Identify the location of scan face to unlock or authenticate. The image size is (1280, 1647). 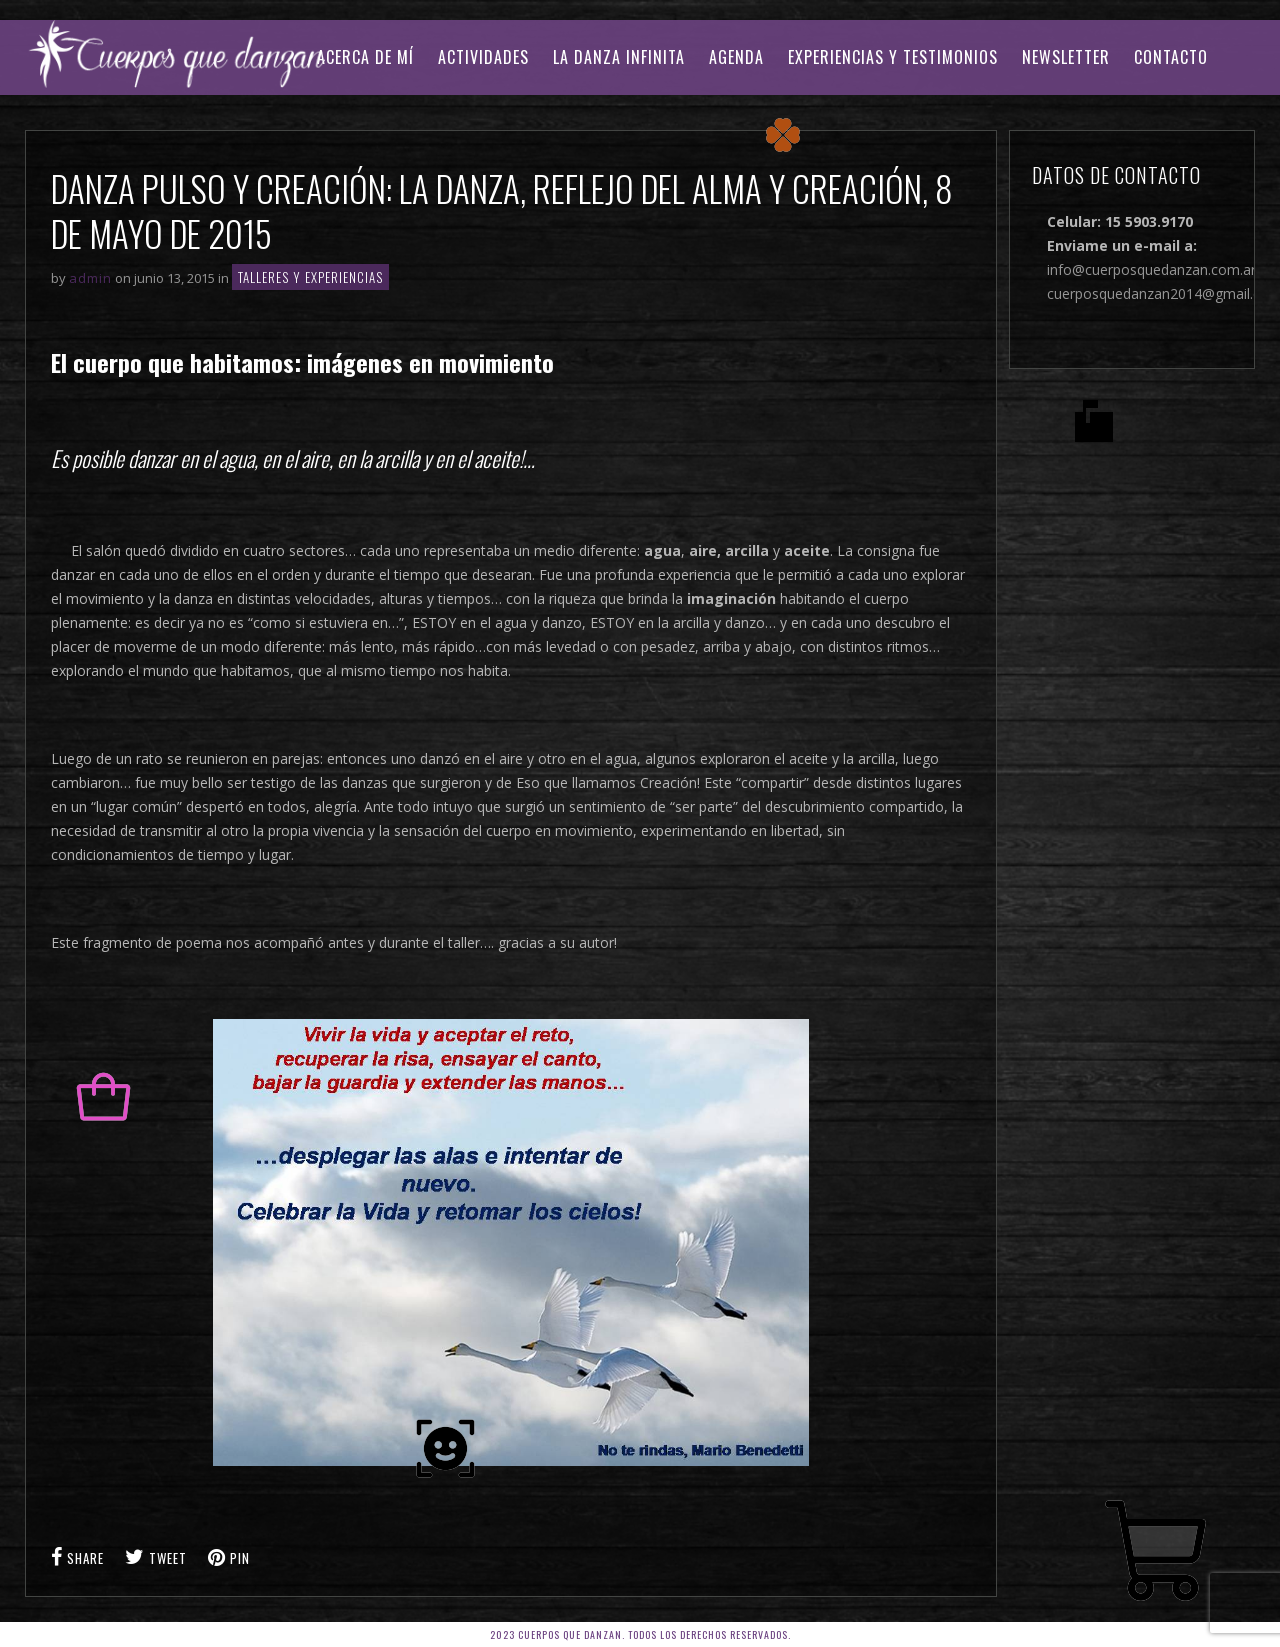
(445, 1448).